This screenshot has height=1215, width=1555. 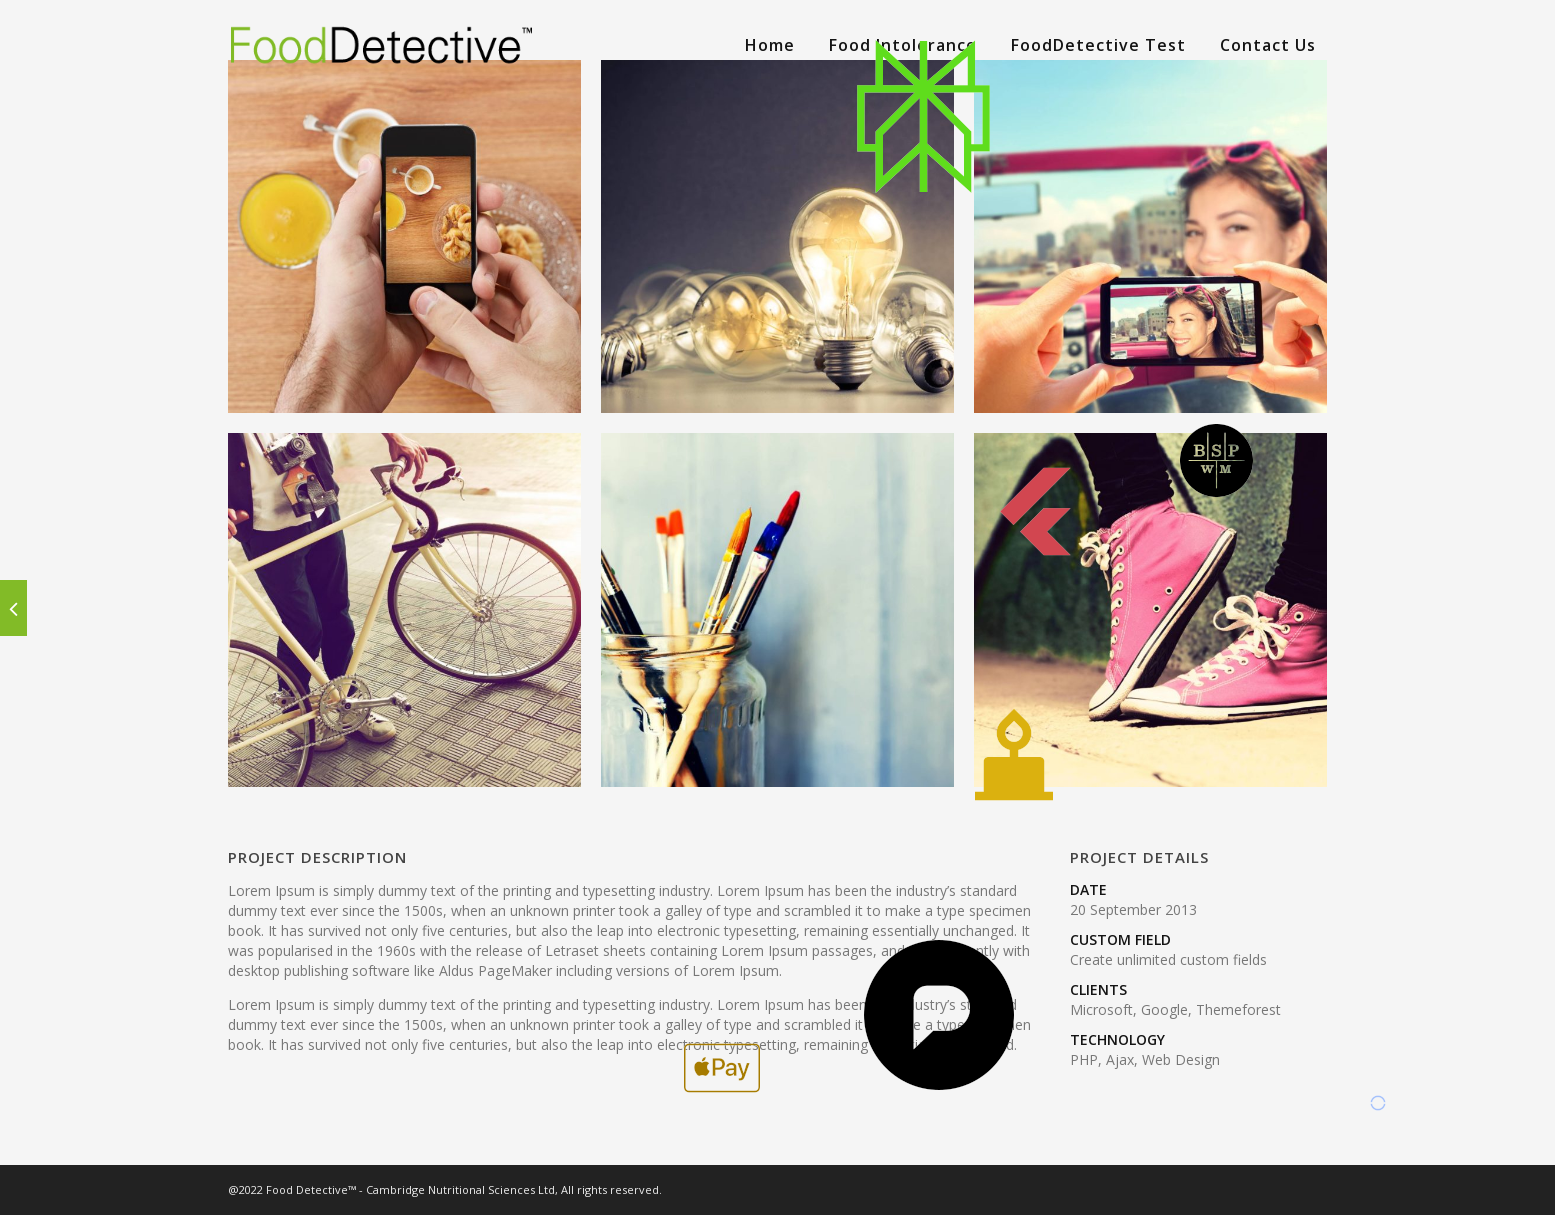 I want to click on bspwm tiling window manager logo, so click(x=1216, y=460).